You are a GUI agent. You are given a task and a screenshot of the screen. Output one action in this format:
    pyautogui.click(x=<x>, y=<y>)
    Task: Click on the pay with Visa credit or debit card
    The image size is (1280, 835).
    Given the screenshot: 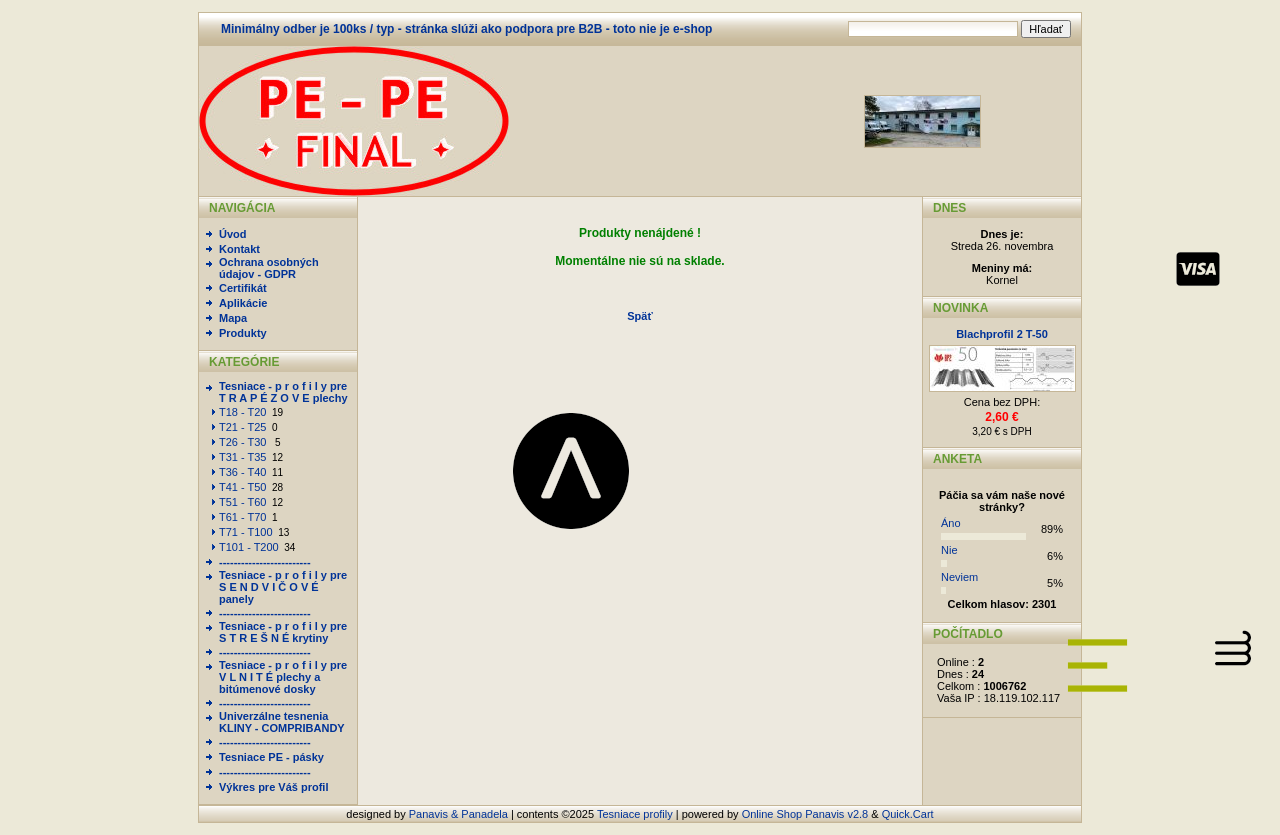 What is the action you would take?
    pyautogui.click(x=1198, y=269)
    